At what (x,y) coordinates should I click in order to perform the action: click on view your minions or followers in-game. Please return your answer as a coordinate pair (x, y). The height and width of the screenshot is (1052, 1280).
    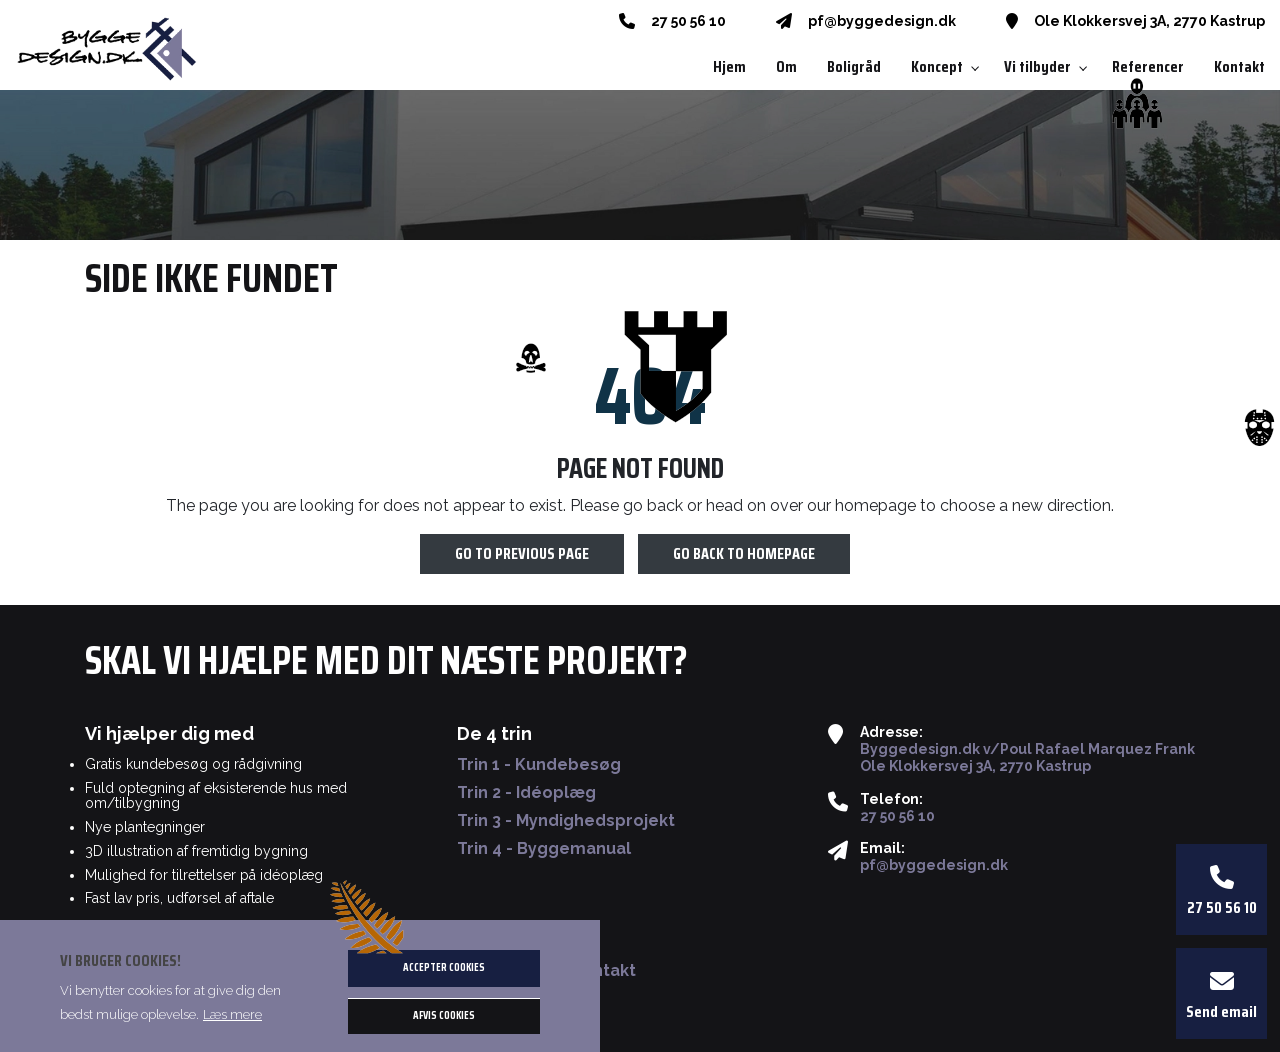
    Looking at the image, I should click on (1137, 103).